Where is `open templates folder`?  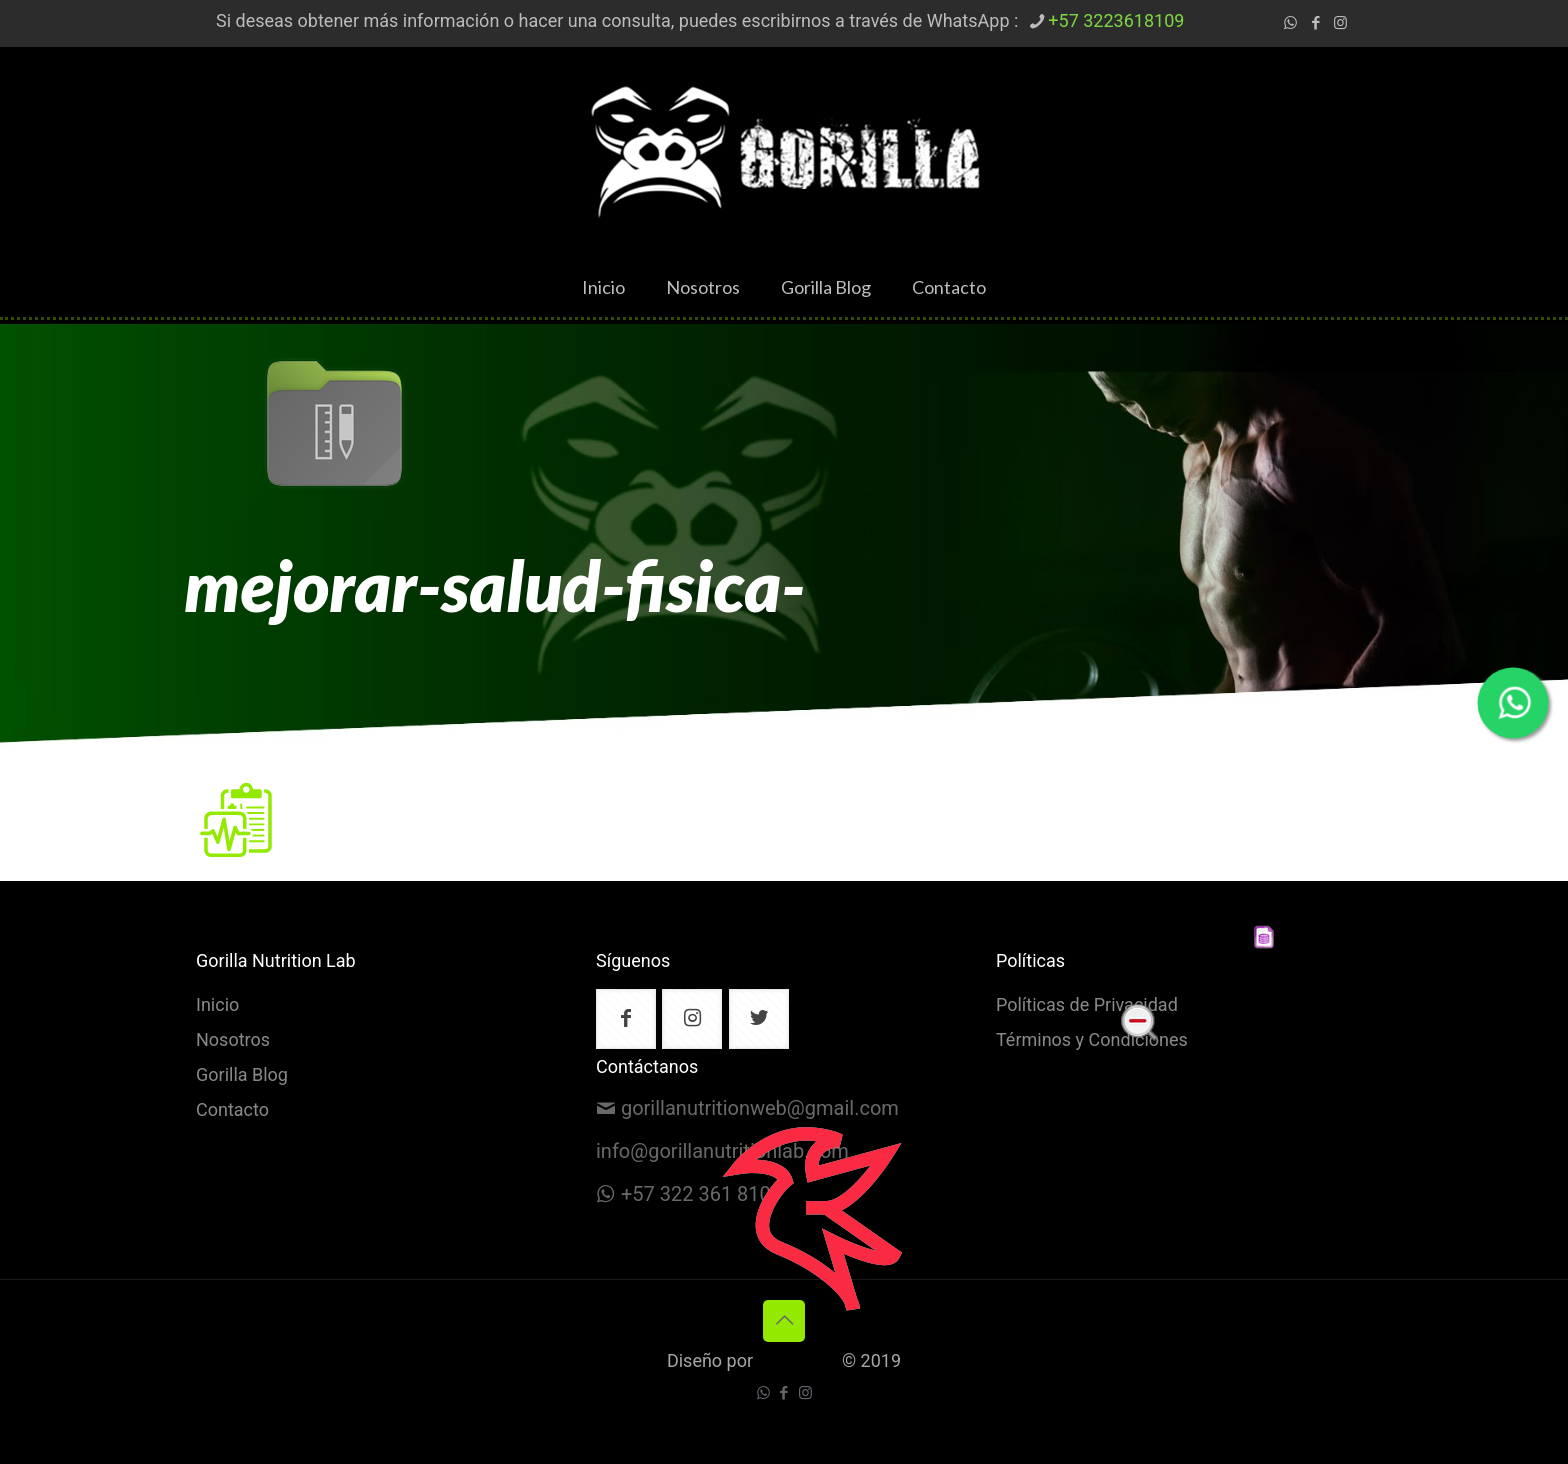
open templates folder is located at coordinates (334, 423).